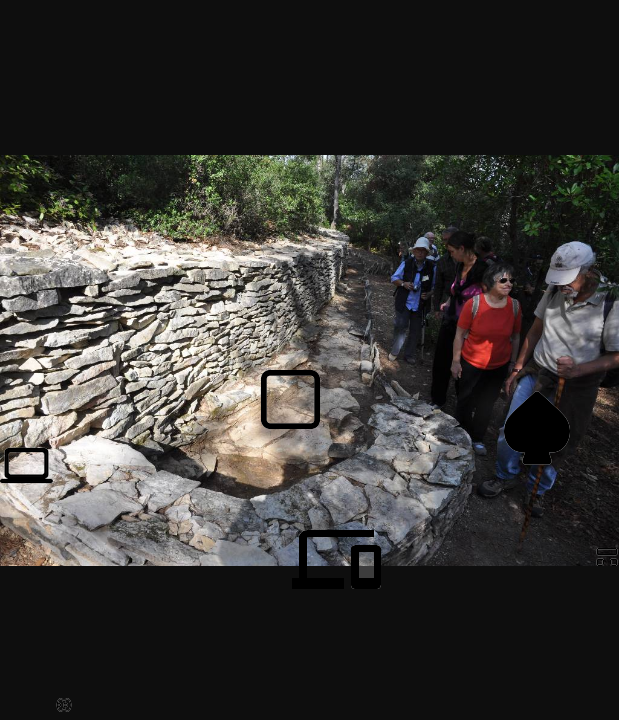  What do you see at coordinates (336, 559) in the screenshot?
I see `view connected devices` at bounding box center [336, 559].